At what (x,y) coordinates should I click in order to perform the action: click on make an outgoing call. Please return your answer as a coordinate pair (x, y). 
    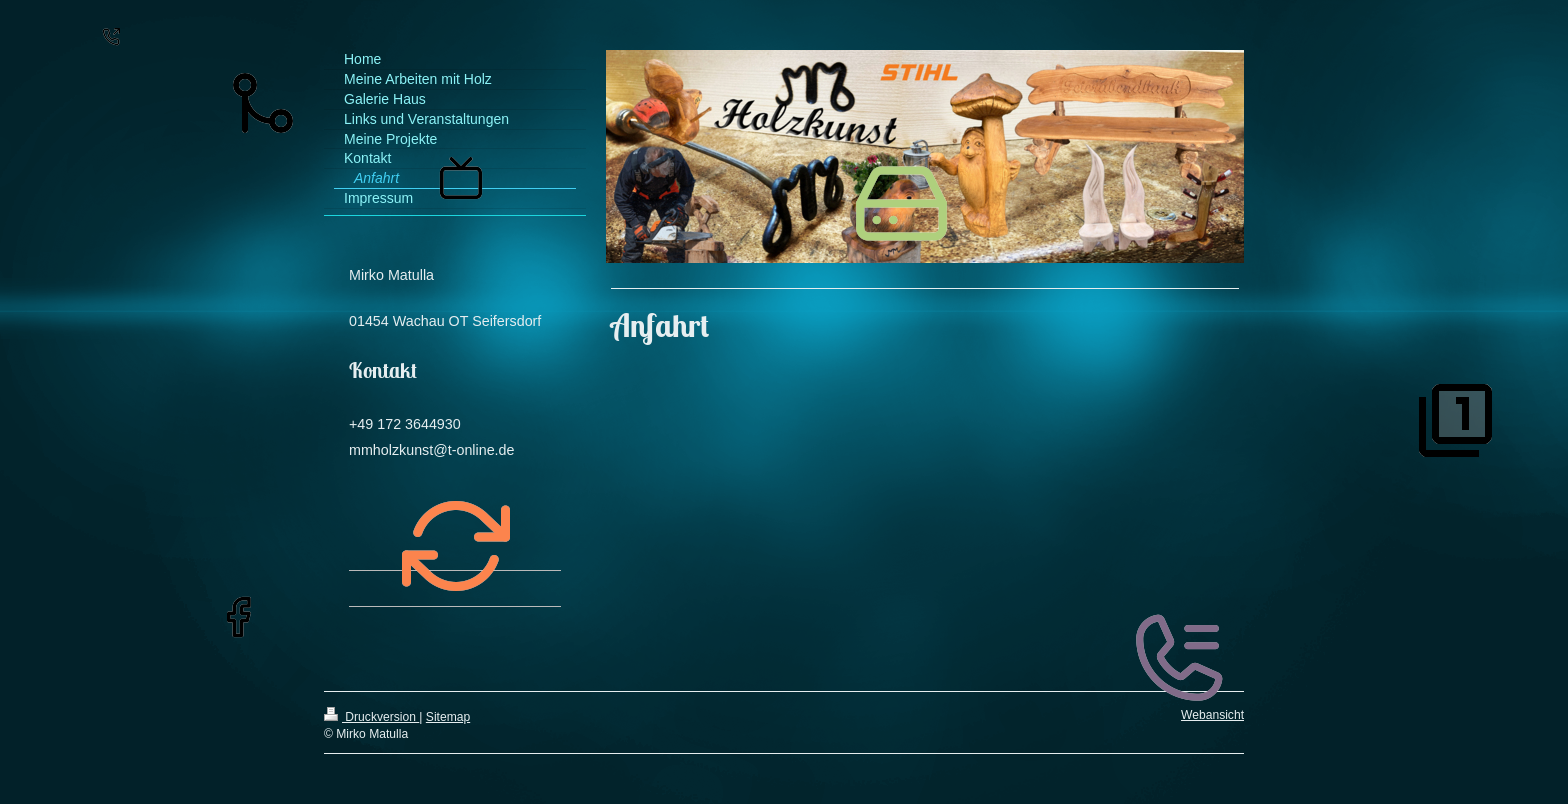
    Looking at the image, I should click on (111, 37).